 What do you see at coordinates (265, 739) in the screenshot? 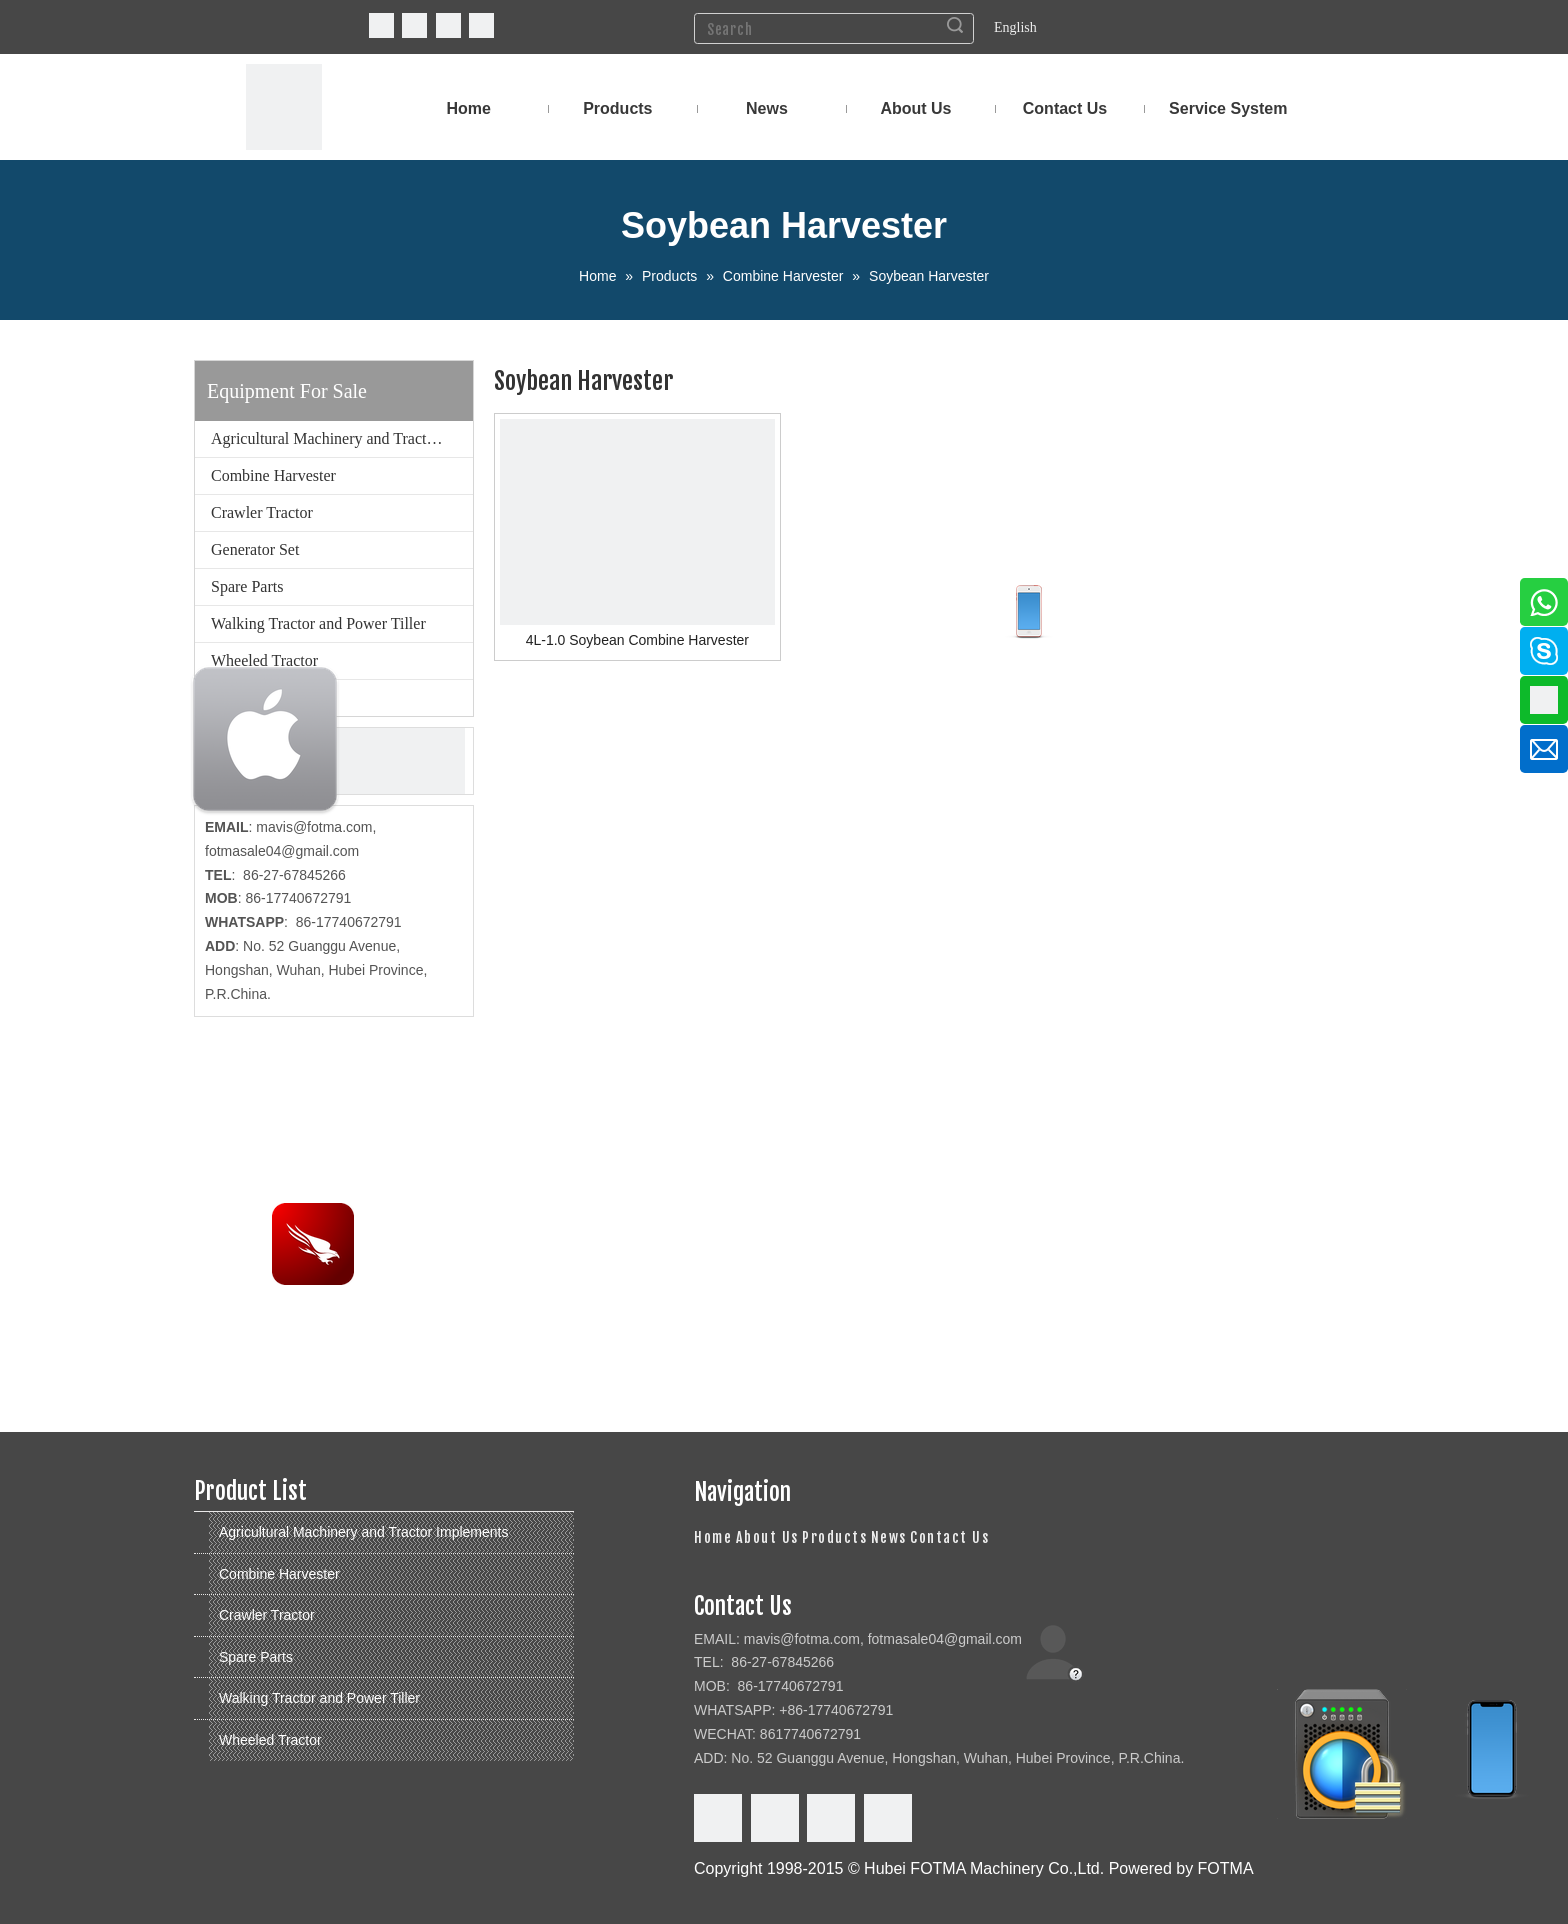
I see `access Apple ID account settings` at bounding box center [265, 739].